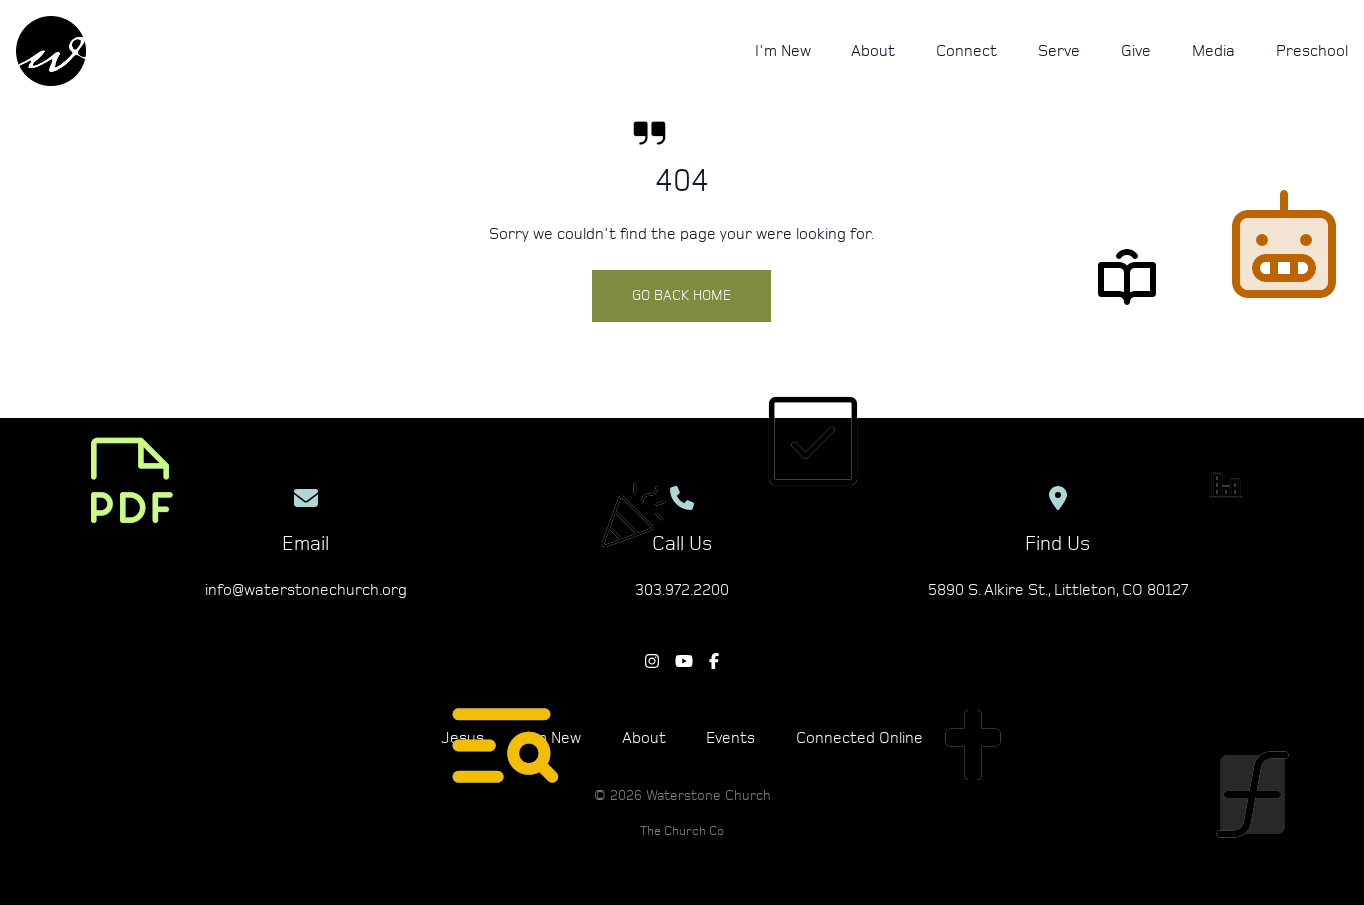  I want to click on view or add a quote, so click(649, 132).